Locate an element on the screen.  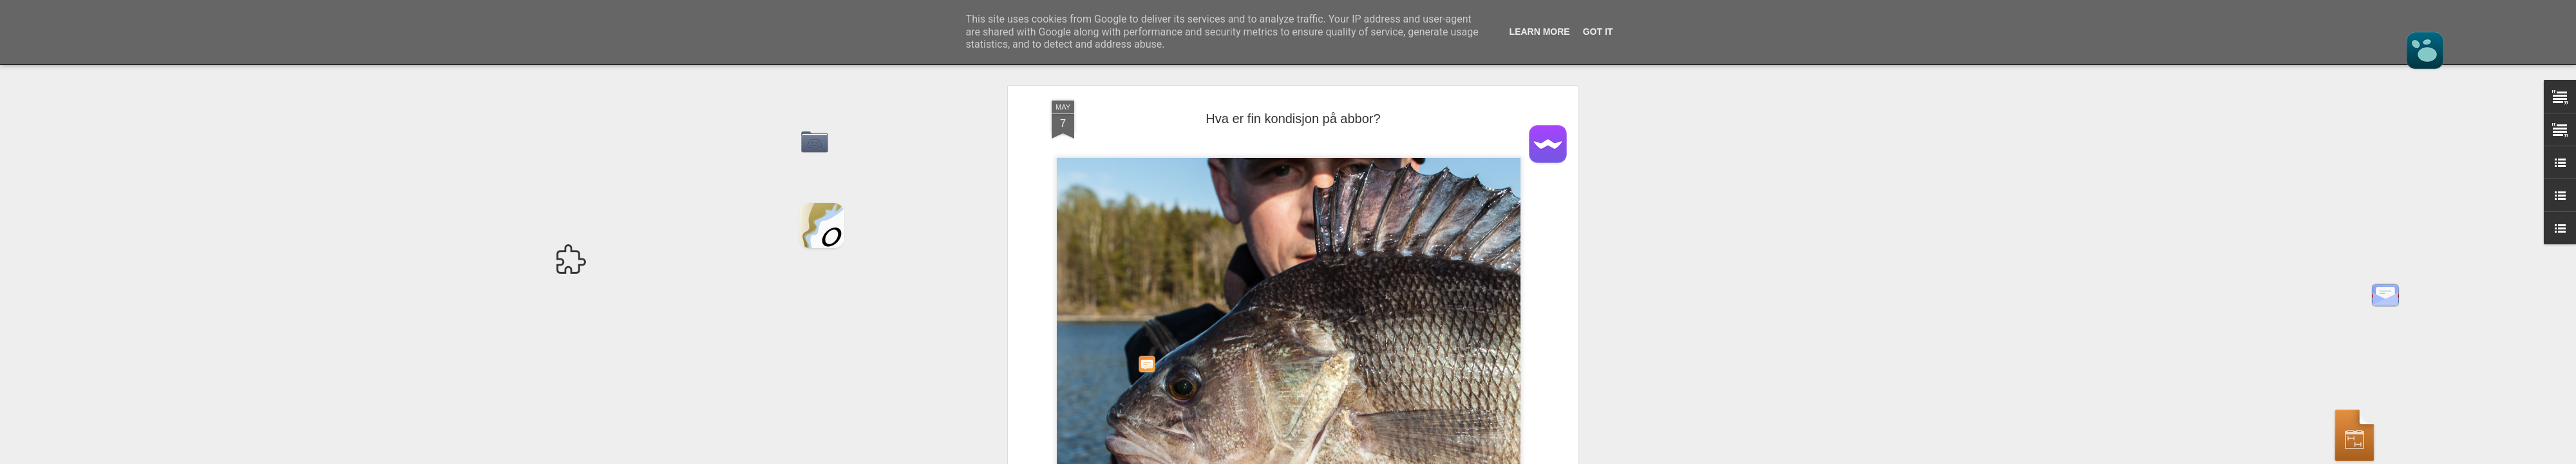
open ferdium messaging aggregator app is located at coordinates (1548, 144).